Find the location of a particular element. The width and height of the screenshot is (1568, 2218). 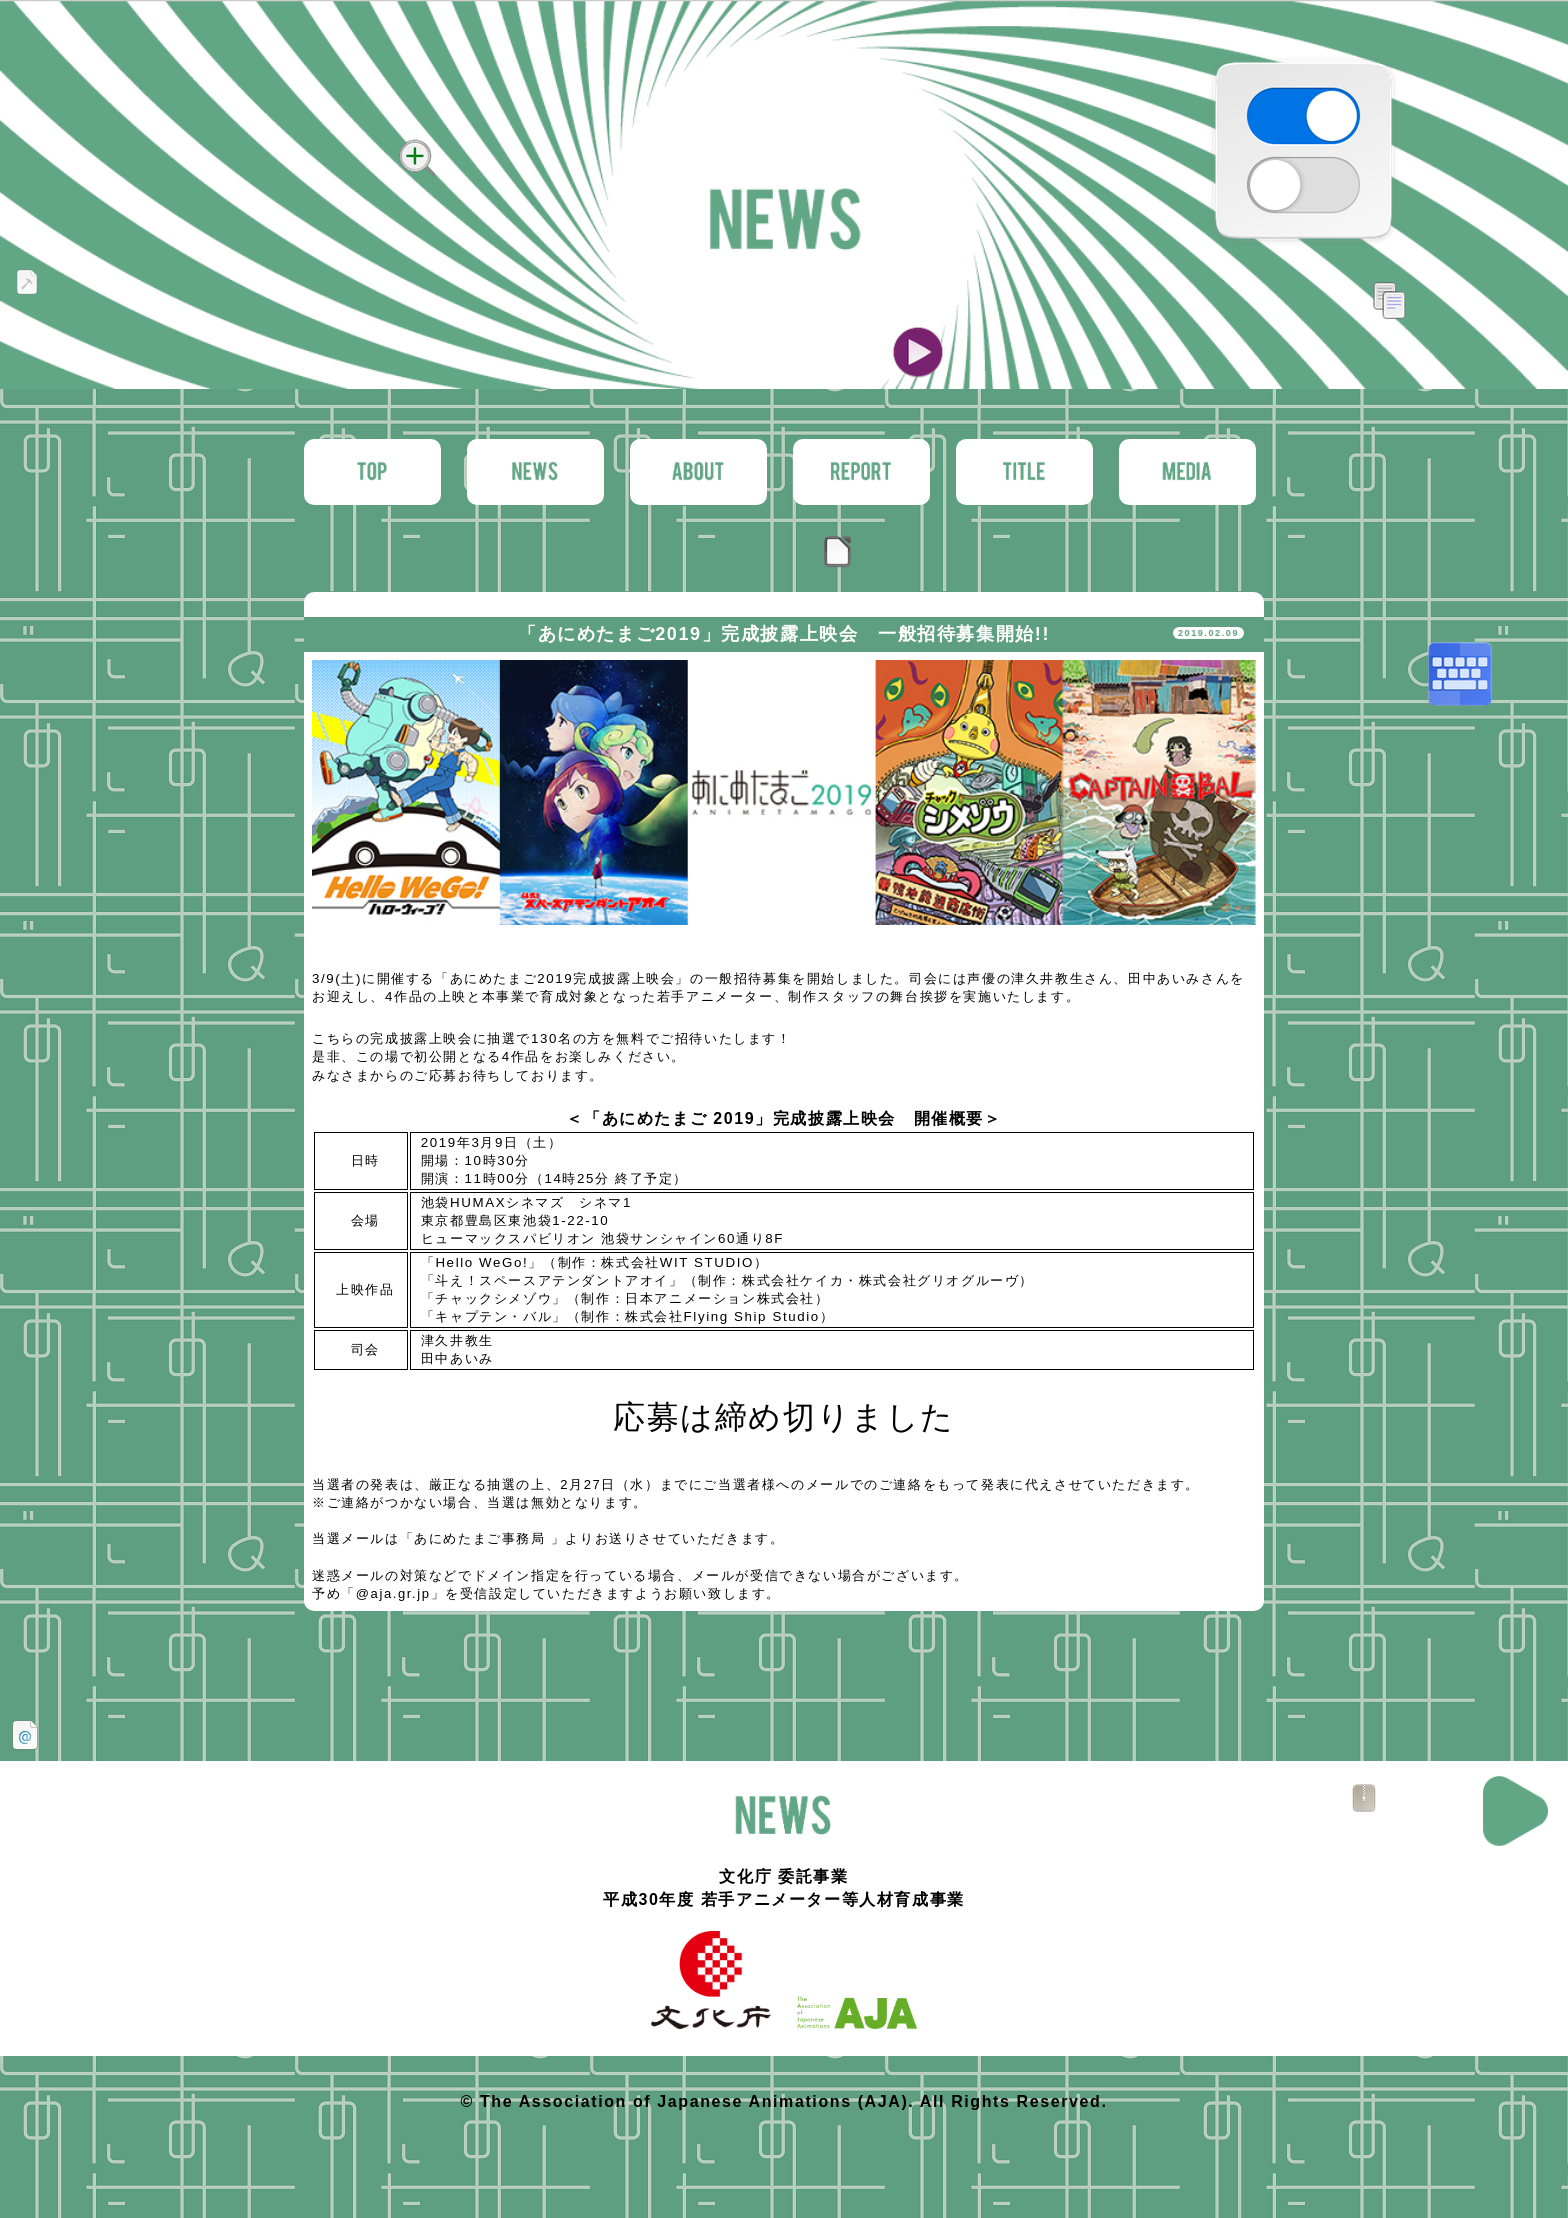

makefile document used for build automation is located at coordinates (27, 282).